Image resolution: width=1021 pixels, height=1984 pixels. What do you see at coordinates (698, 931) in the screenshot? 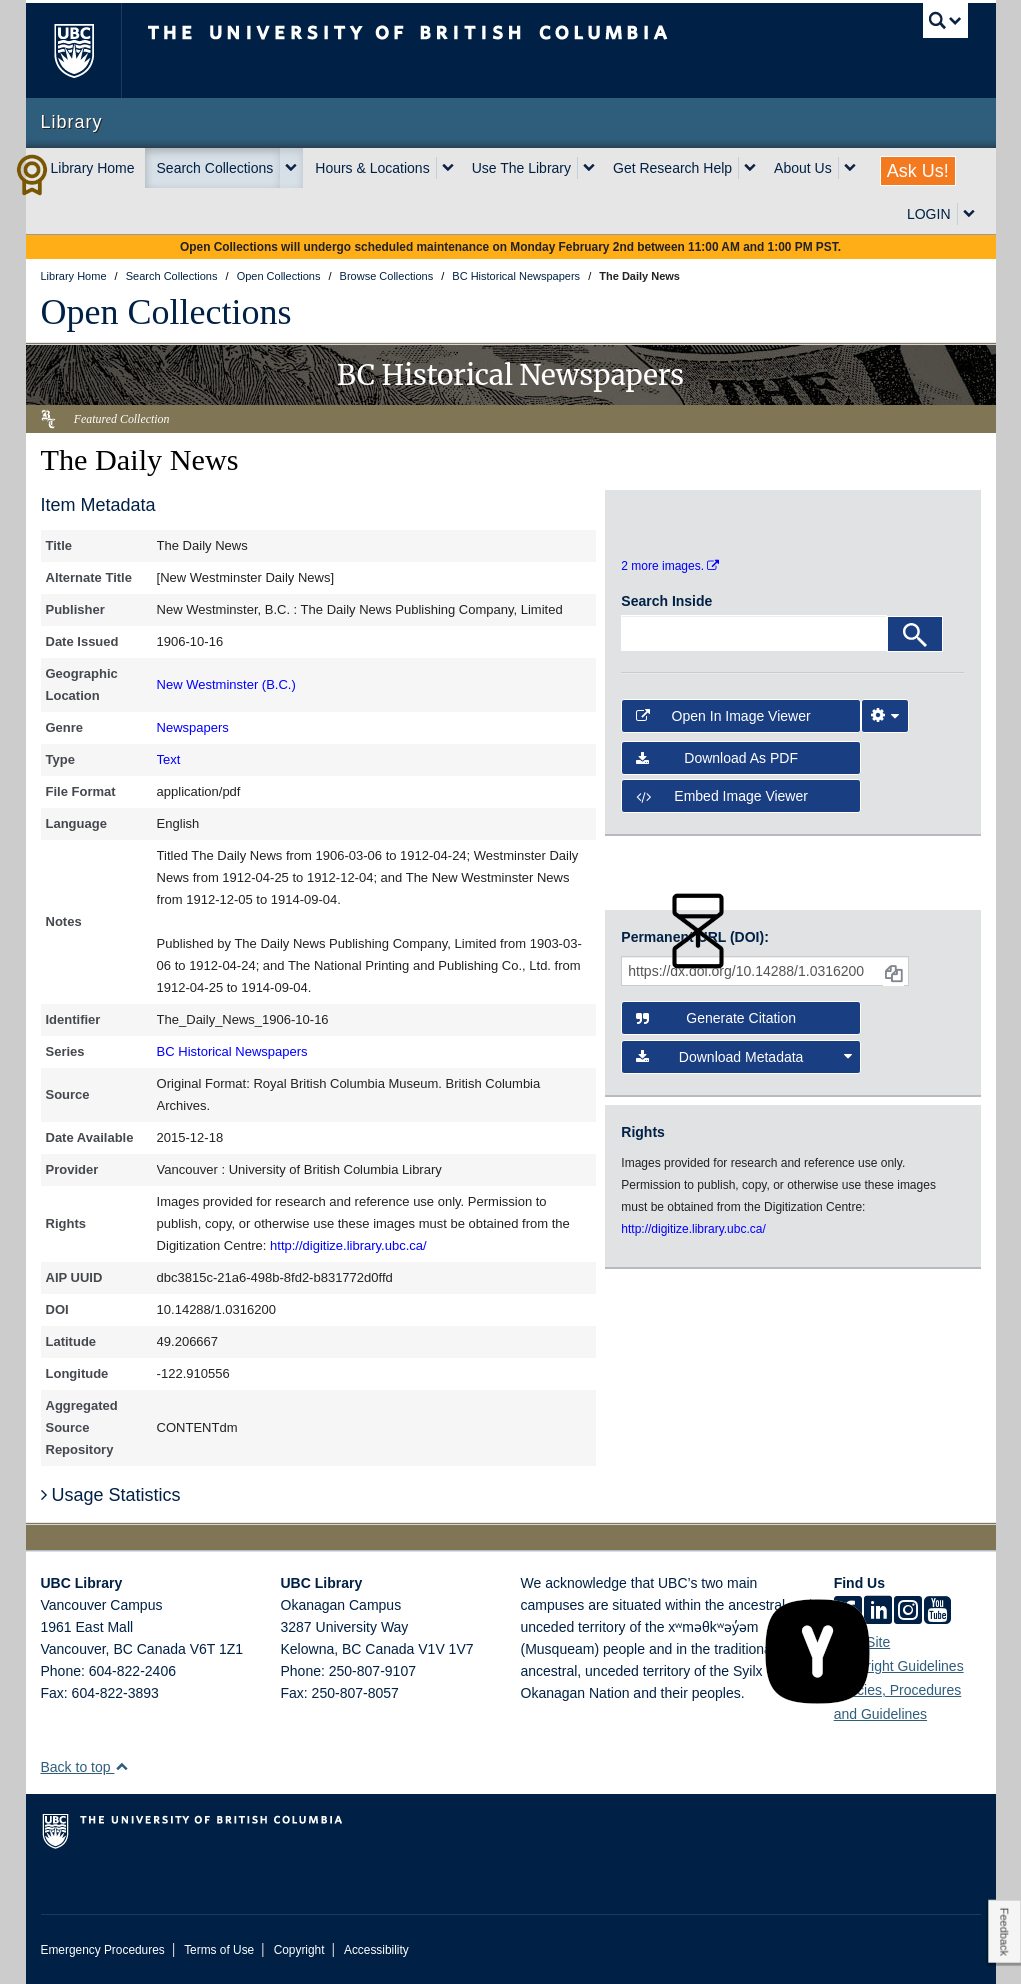
I see `indicates a process is in progress` at bounding box center [698, 931].